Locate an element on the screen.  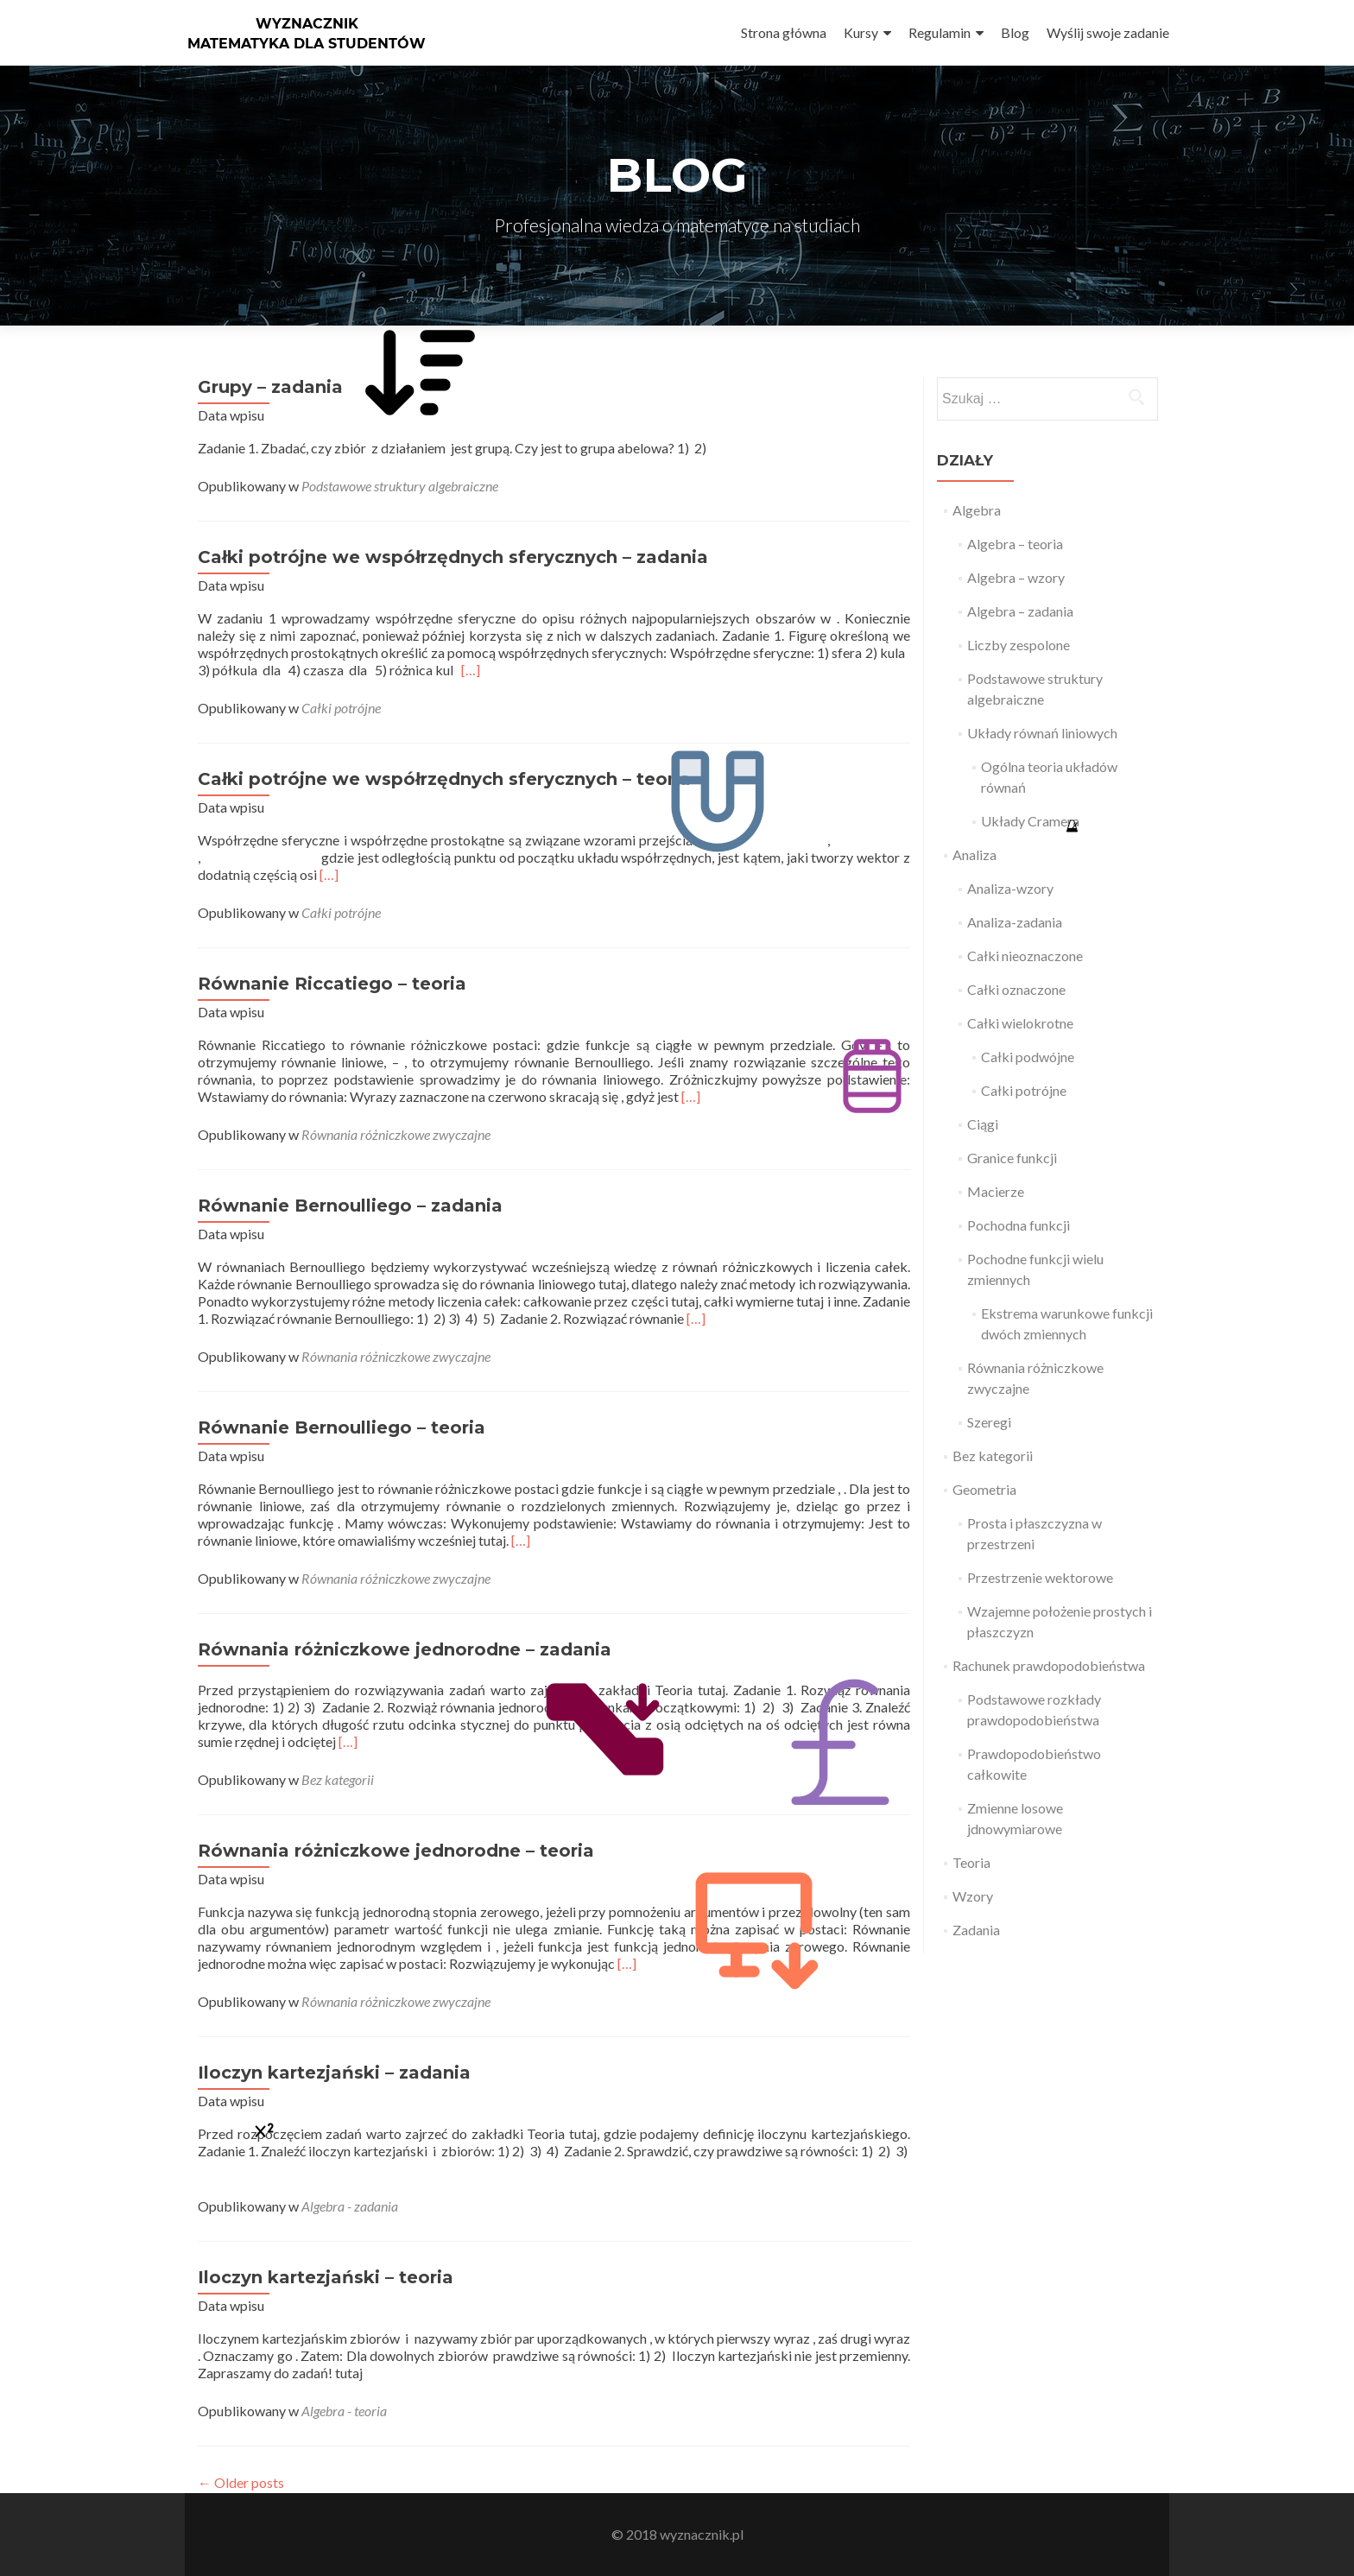
indicates british pound sterling currency is located at coordinates (845, 1744).